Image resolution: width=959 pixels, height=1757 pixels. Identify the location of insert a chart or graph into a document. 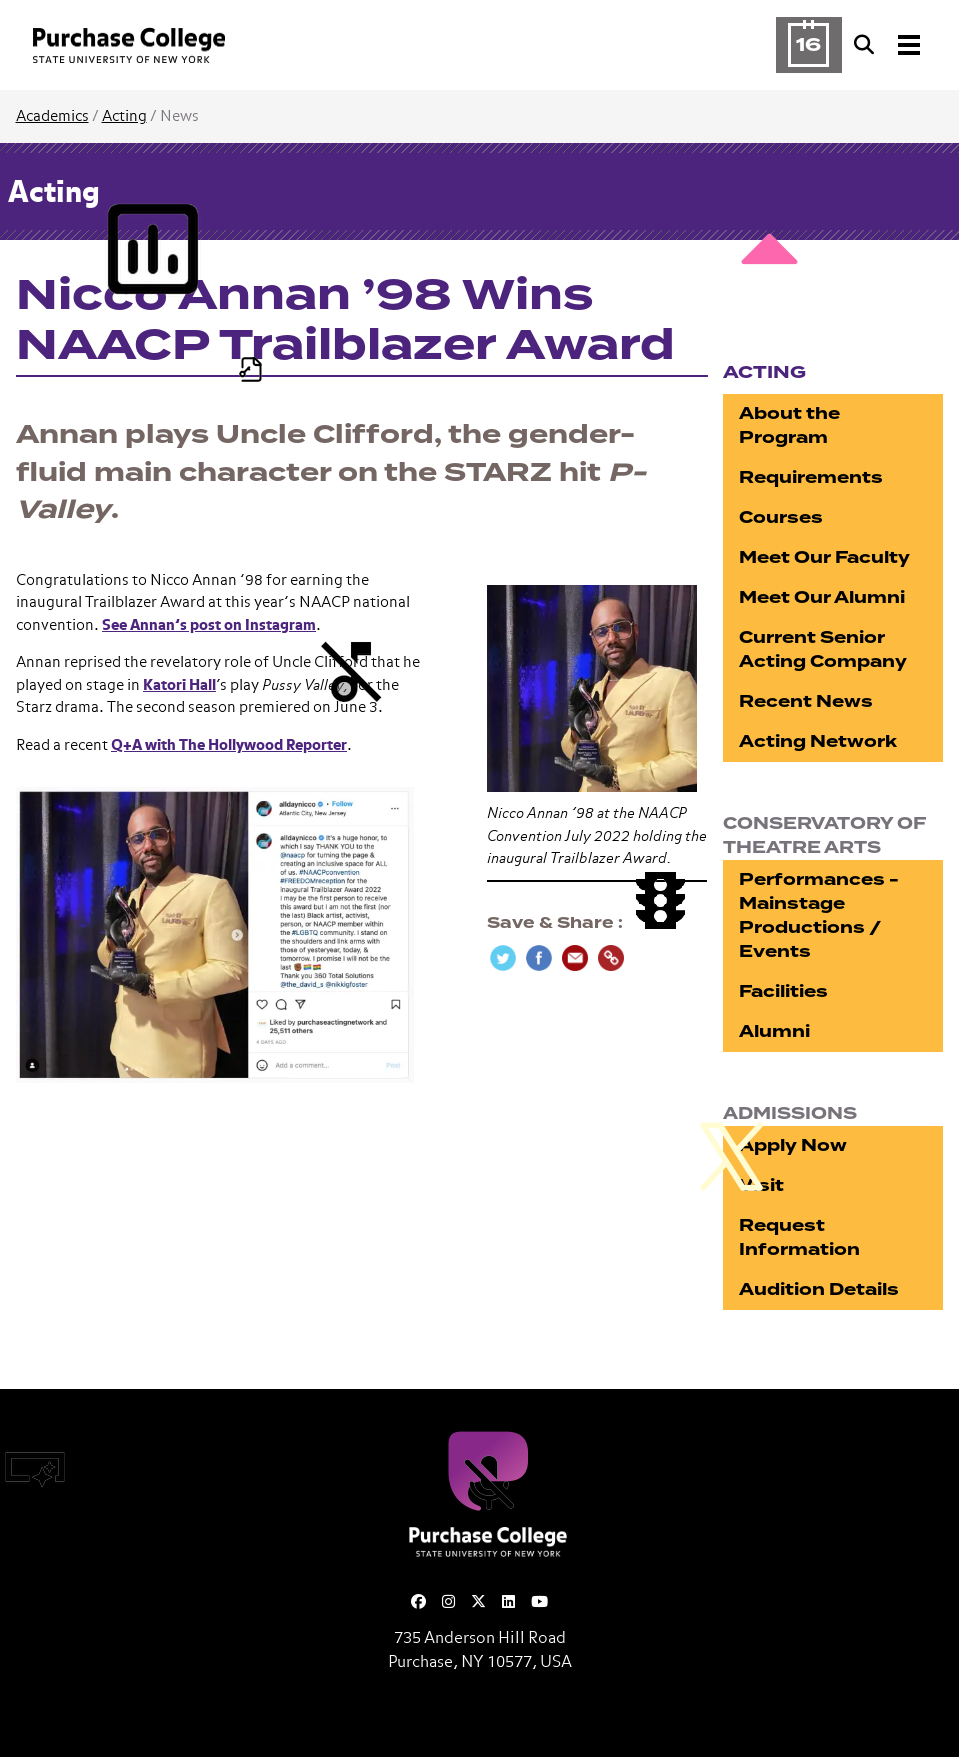
(153, 249).